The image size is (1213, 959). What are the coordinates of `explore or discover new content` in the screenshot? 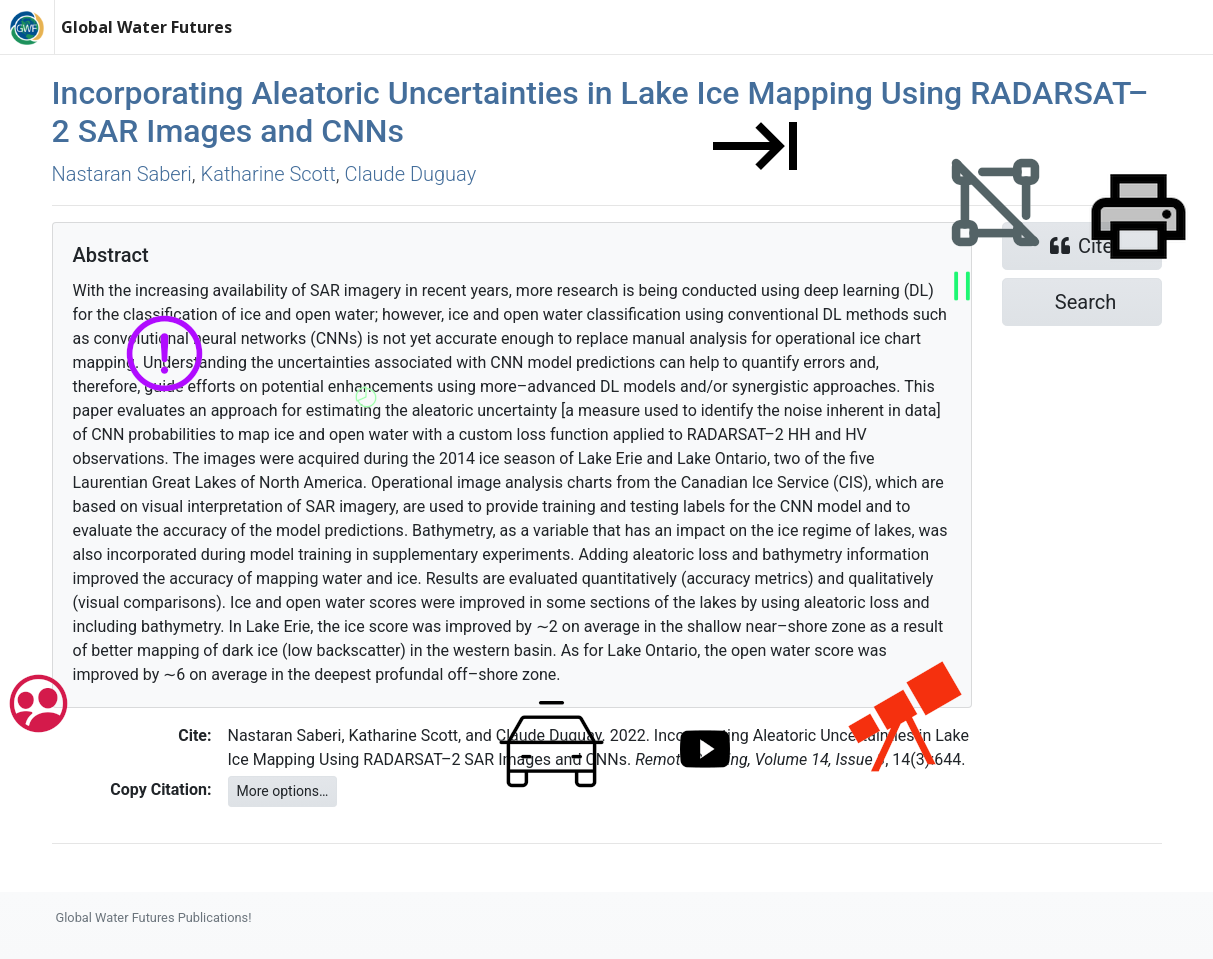 It's located at (905, 718).